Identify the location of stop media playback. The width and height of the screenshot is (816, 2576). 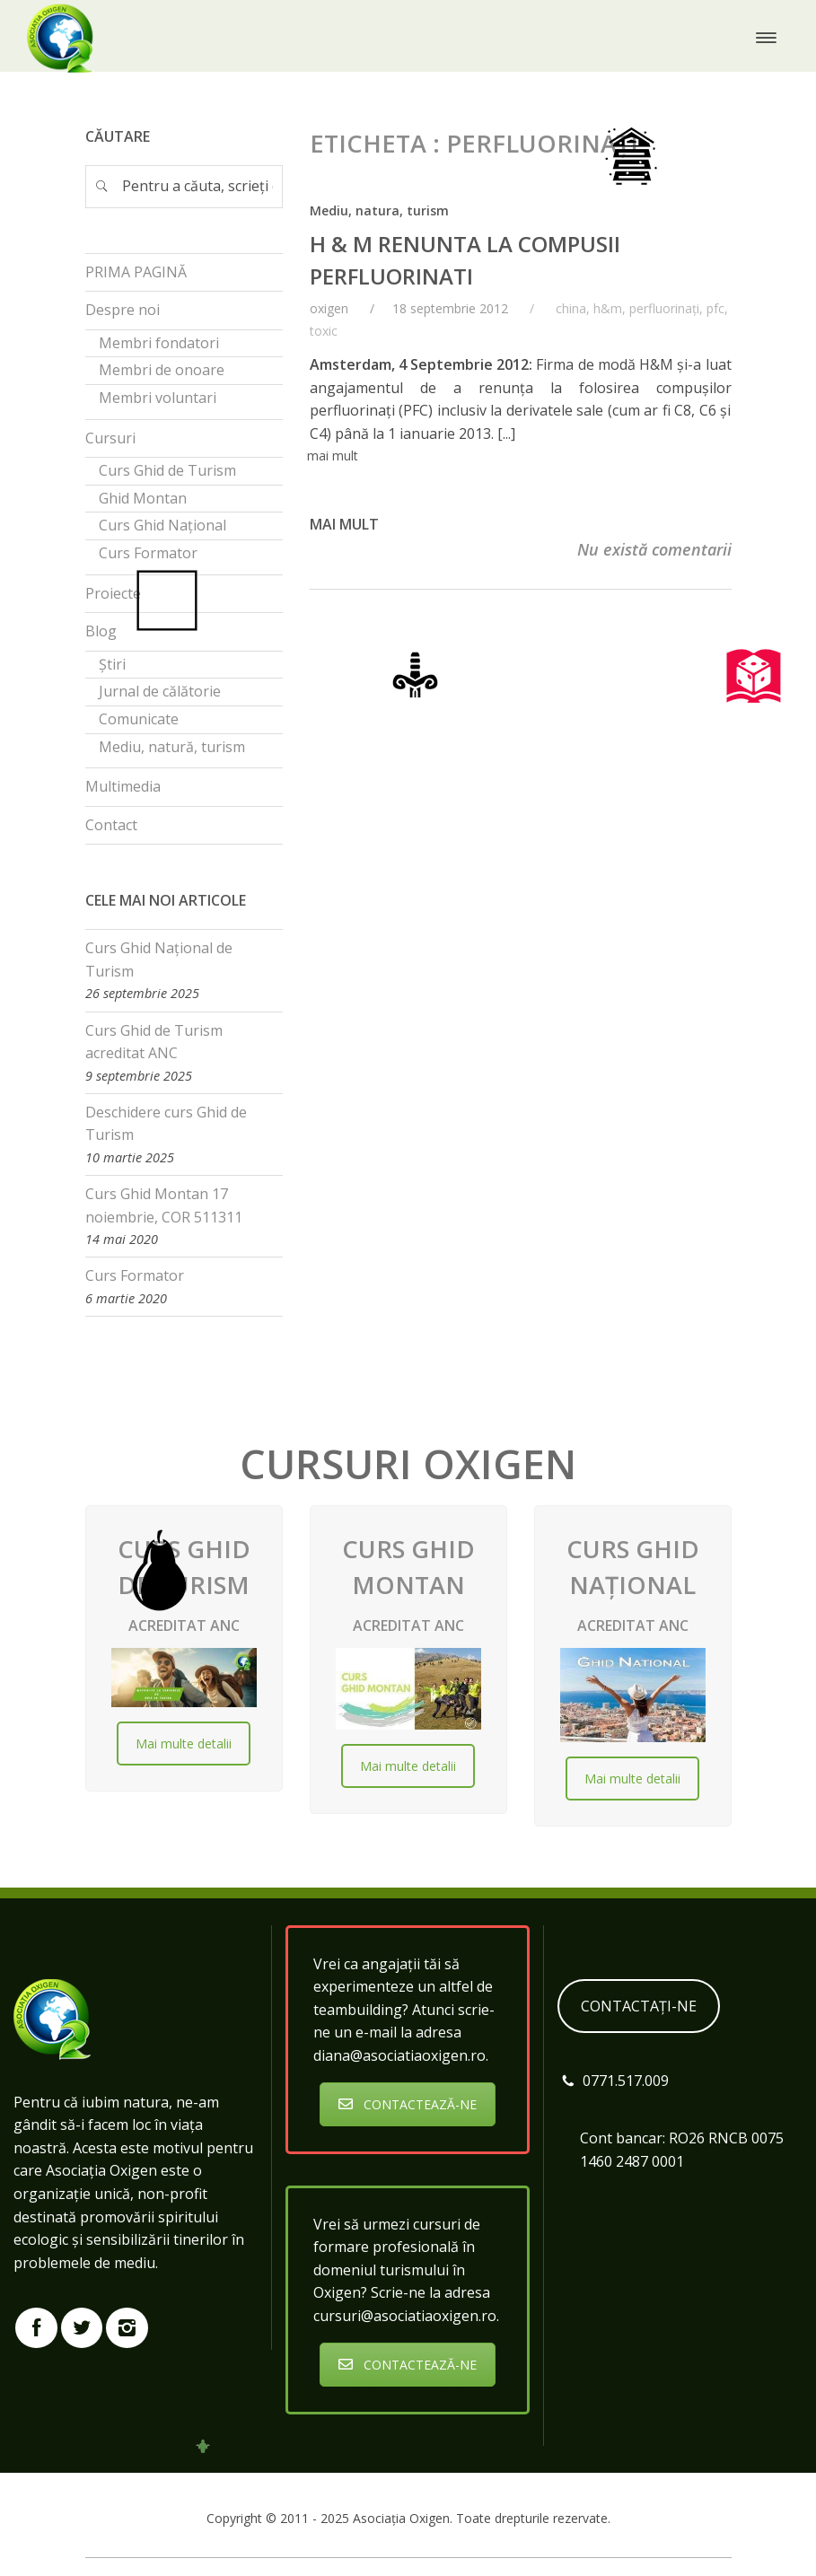
(167, 600).